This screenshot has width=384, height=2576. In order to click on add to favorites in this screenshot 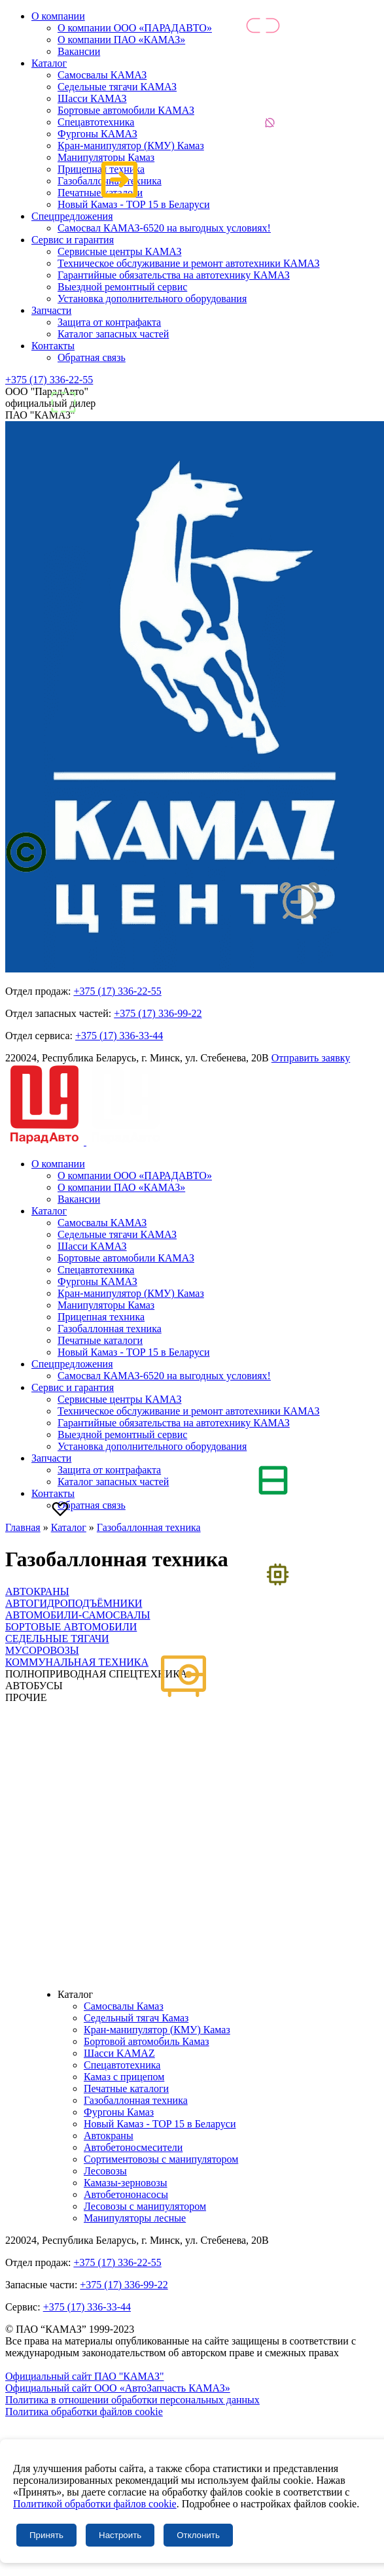, I will do `click(60, 1509)`.